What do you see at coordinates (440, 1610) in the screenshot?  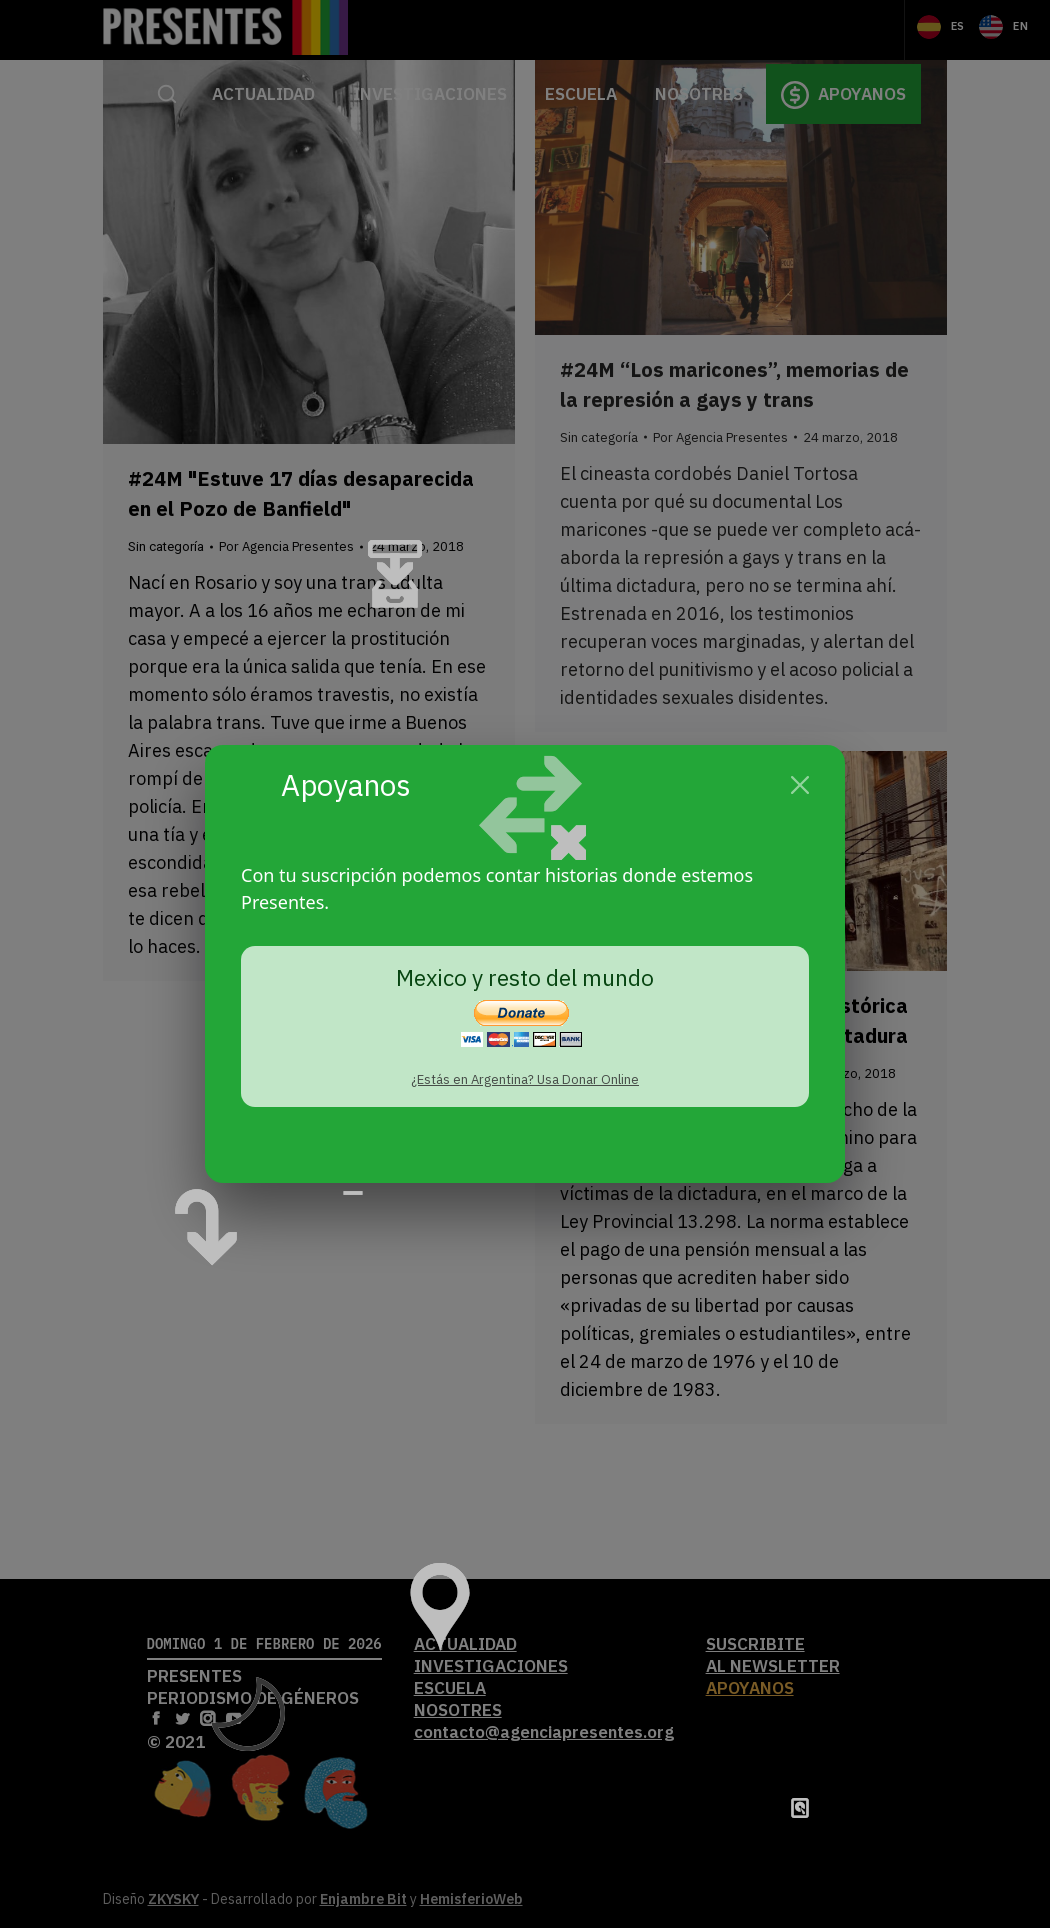 I see `mark or save a location on the map` at bounding box center [440, 1610].